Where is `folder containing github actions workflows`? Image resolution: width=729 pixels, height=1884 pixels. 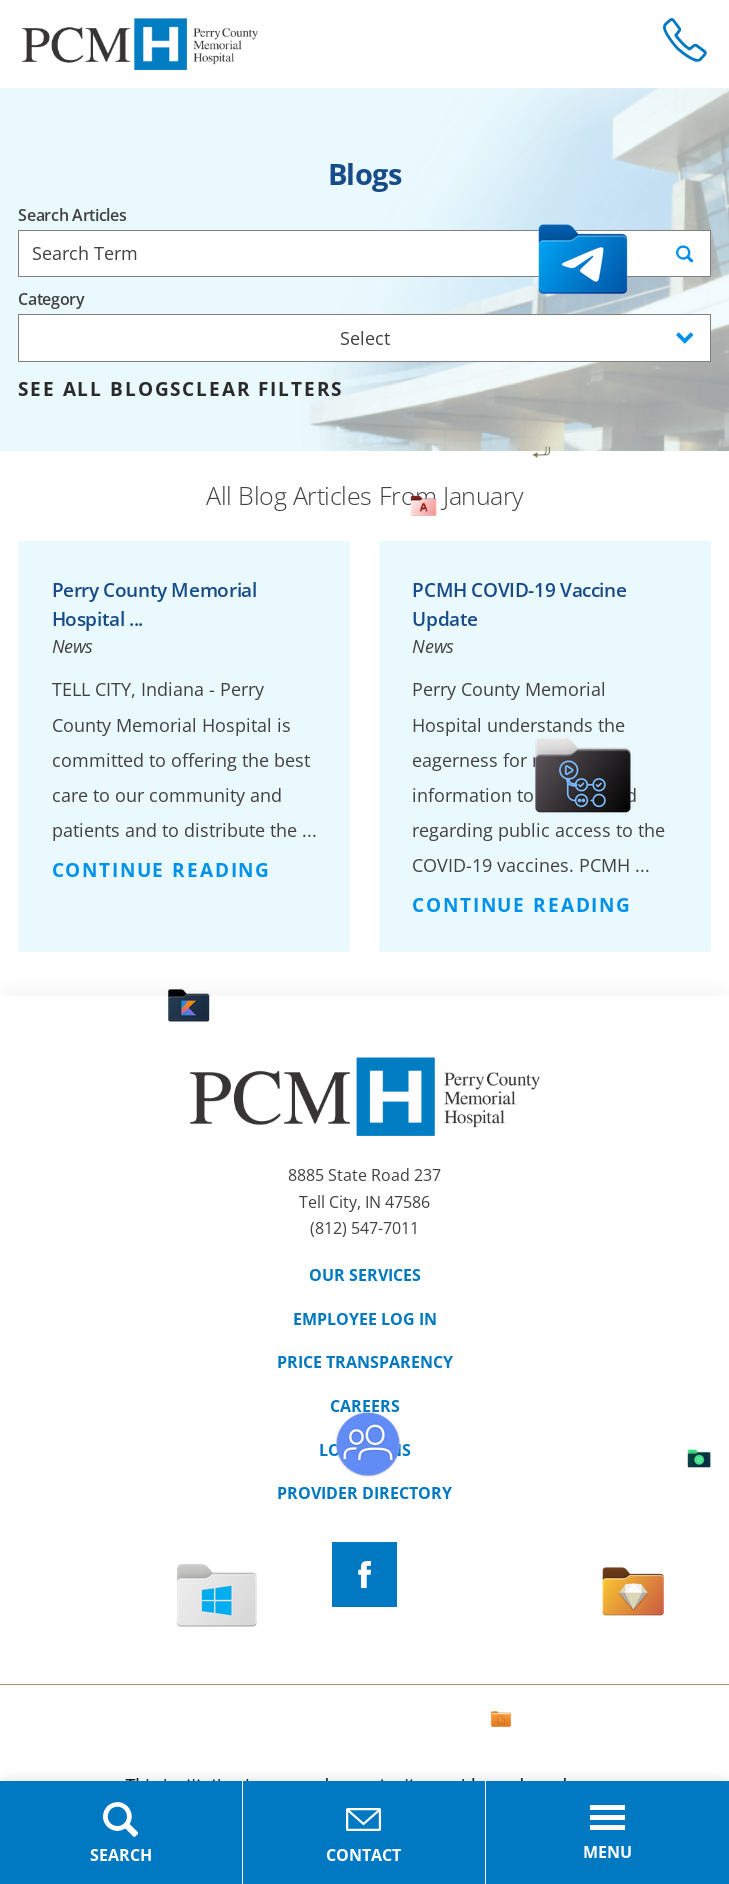
folder containing github actions workflows is located at coordinates (582, 777).